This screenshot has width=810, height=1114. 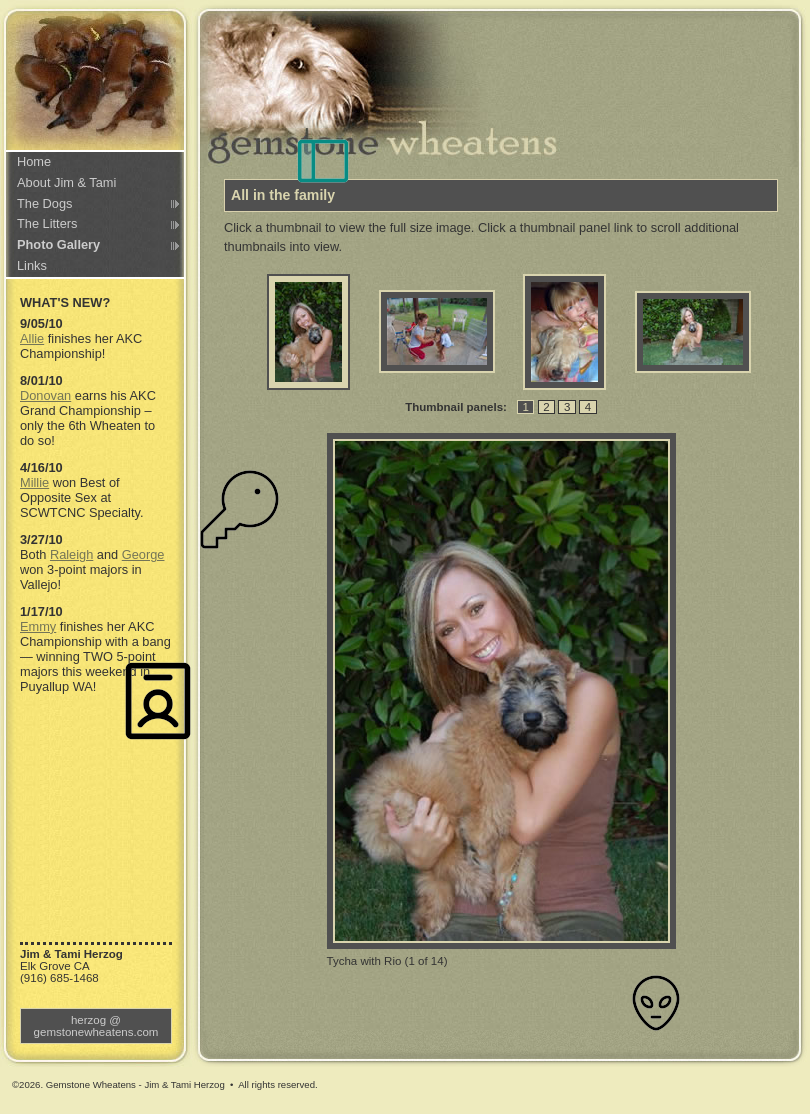 What do you see at coordinates (323, 161) in the screenshot?
I see `toggle sidebar panel visibility` at bounding box center [323, 161].